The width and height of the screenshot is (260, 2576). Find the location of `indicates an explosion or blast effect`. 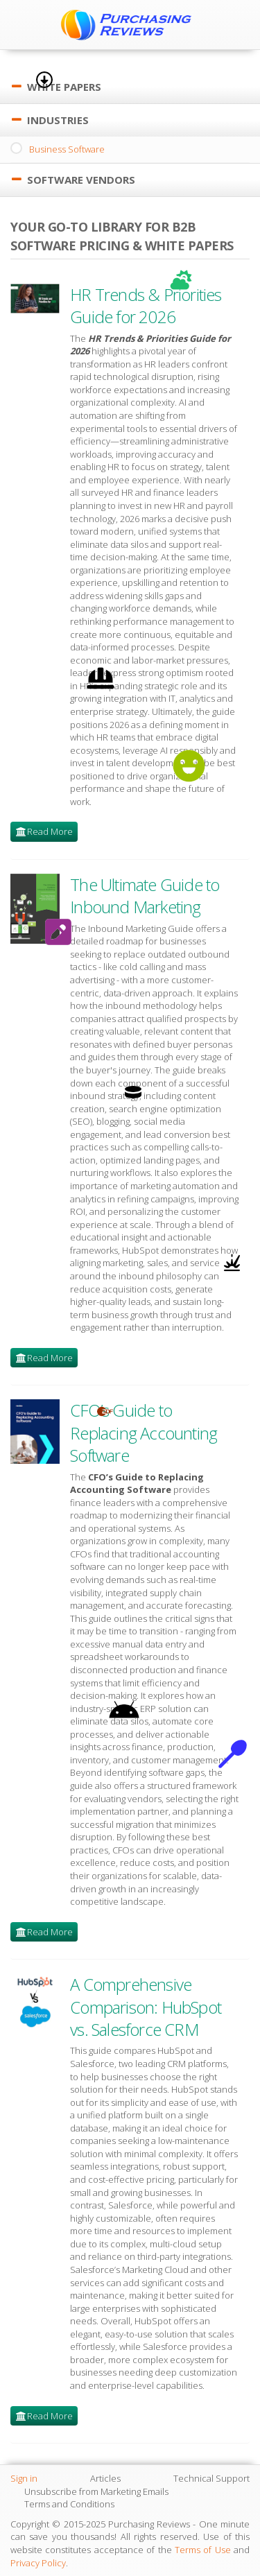

indicates an explosion or blast effect is located at coordinates (232, 1263).